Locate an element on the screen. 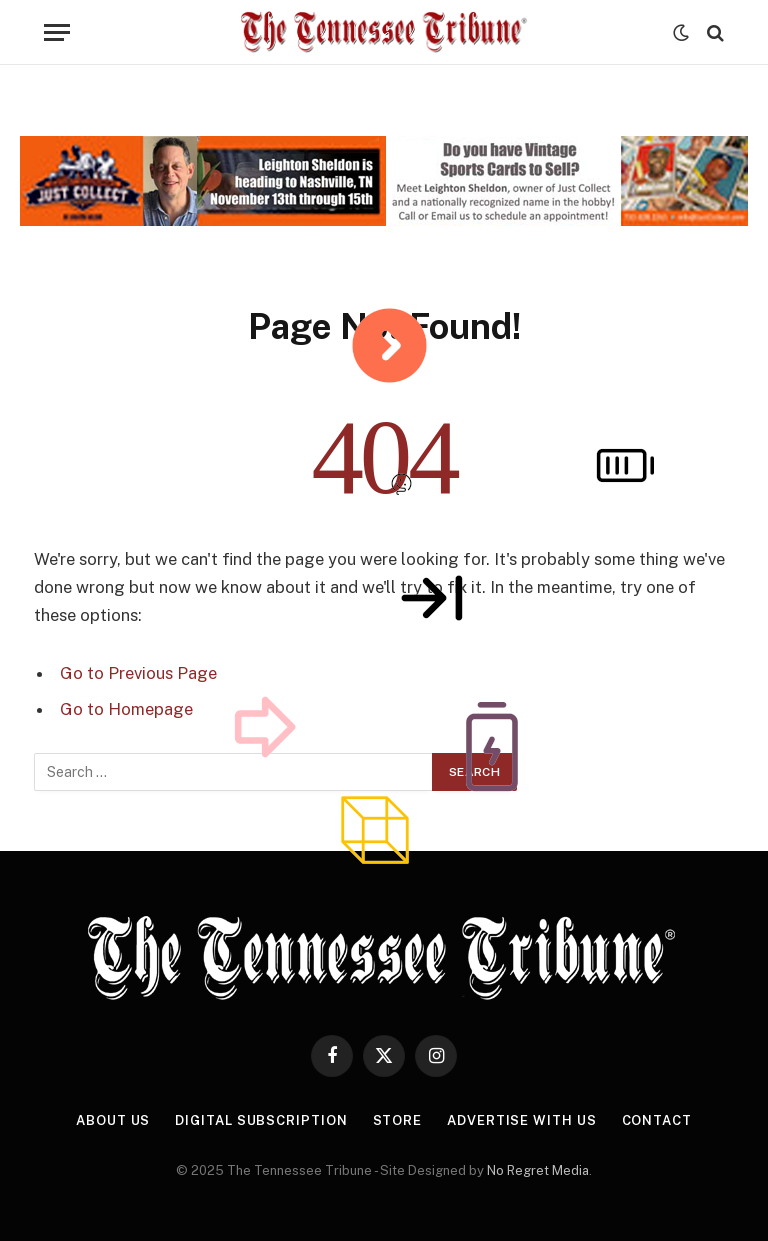 The width and height of the screenshot is (768, 1241). view 3D model or object is located at coordinates (375, 830).